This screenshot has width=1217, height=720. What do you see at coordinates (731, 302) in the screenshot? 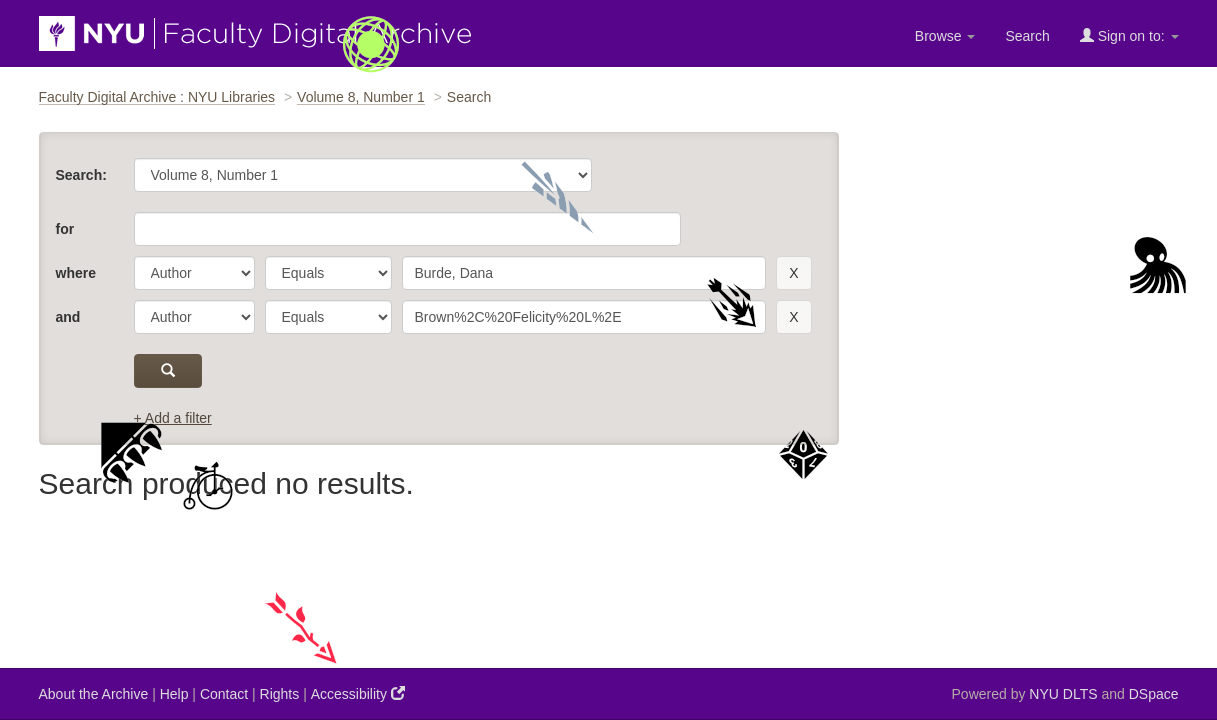
I see `indicates a power attack or special ability in a game` at bounding box center [731, 302].